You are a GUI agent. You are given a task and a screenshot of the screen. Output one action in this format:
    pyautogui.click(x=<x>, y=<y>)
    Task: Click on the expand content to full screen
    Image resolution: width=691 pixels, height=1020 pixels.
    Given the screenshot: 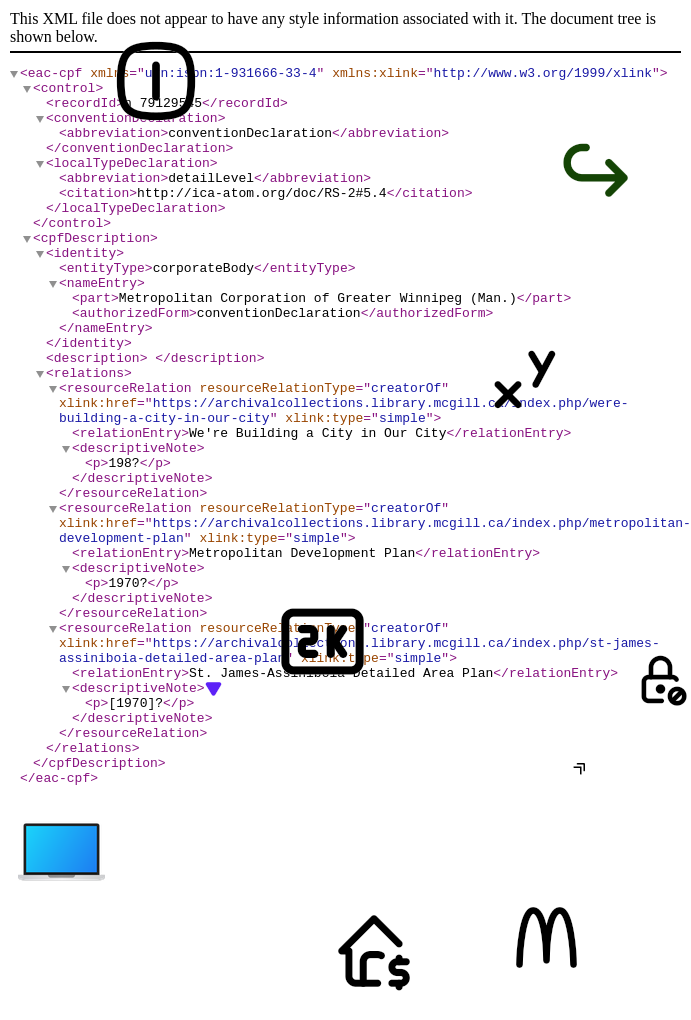 What is the action you would take?
    pyautogui.click(x=580, y=768)
    